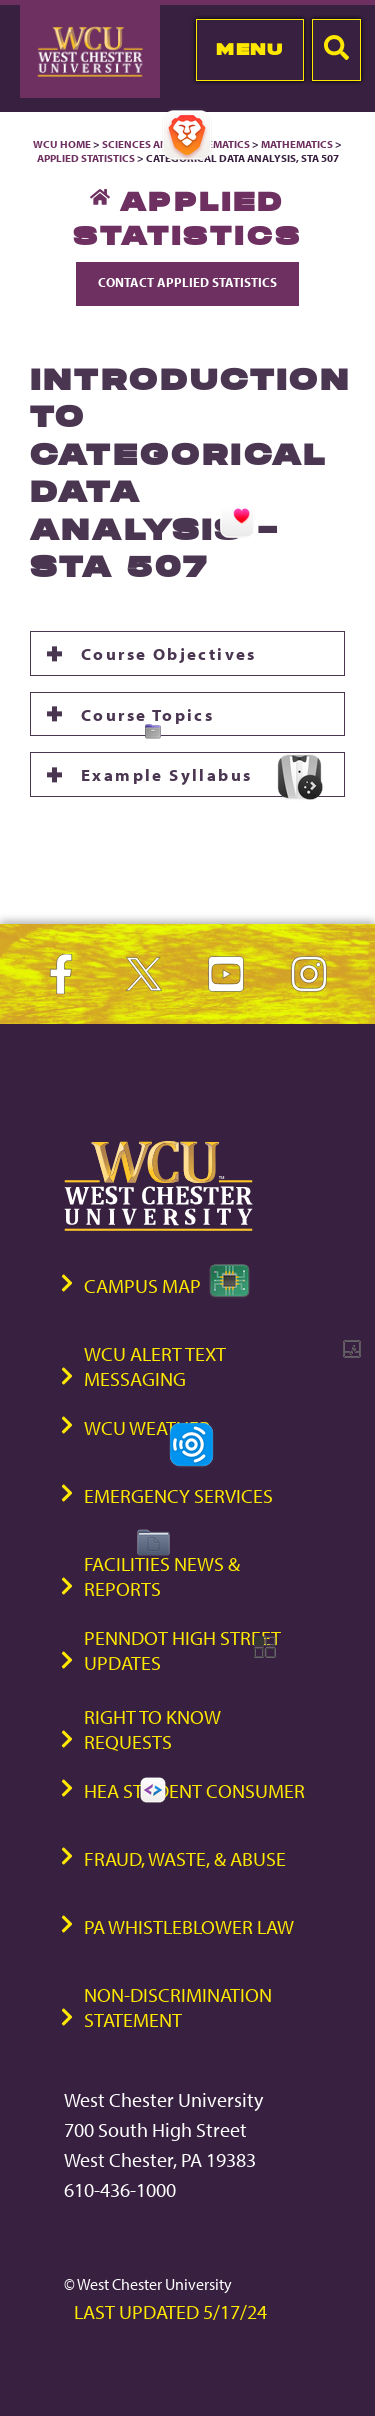 The width and height of the screenshot is (375, 2416). I want to click on open system monitor or activity monitor, so click(352, 1349).